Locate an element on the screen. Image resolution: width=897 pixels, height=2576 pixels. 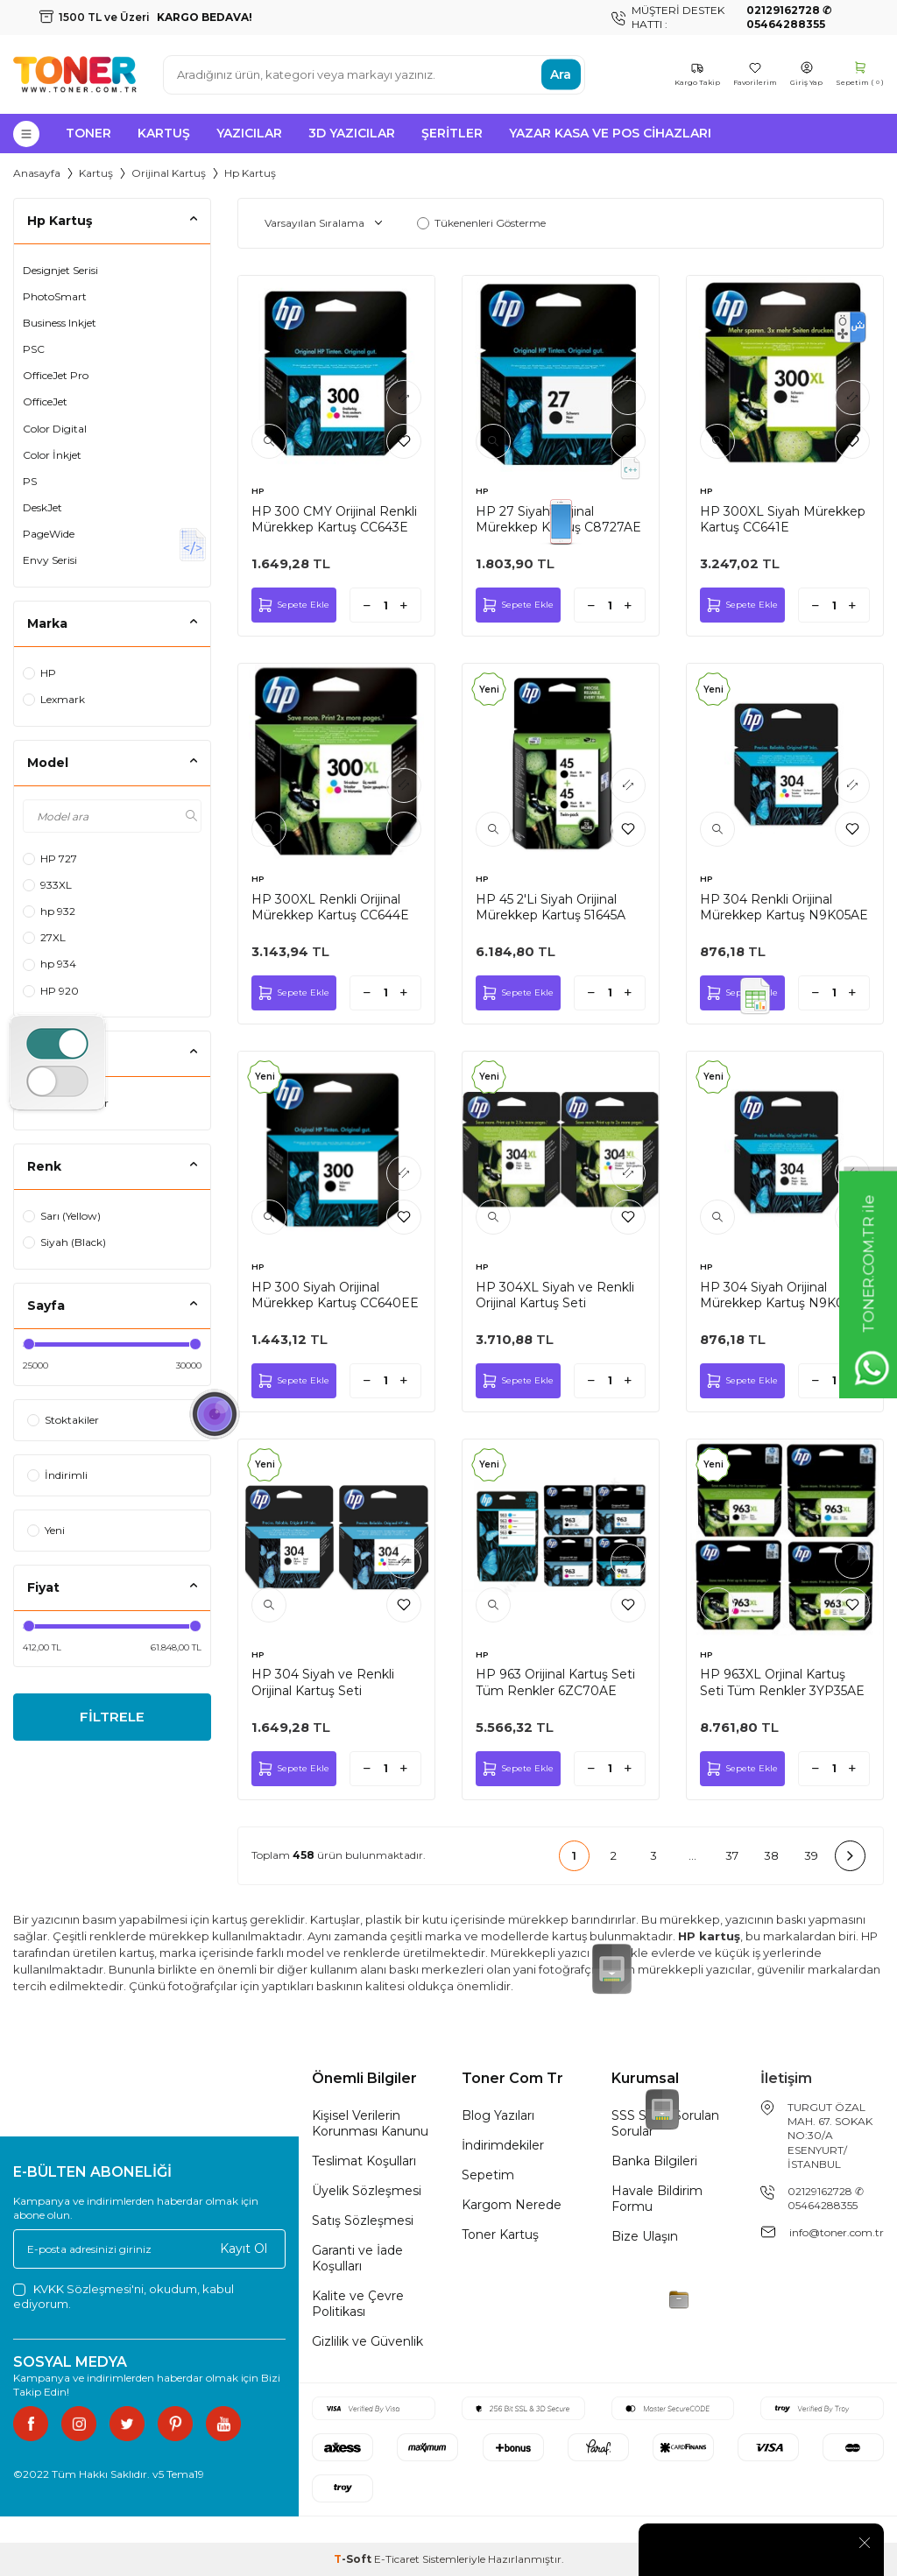
indicates a connected iPhone device is located at coordinates (561, 522).